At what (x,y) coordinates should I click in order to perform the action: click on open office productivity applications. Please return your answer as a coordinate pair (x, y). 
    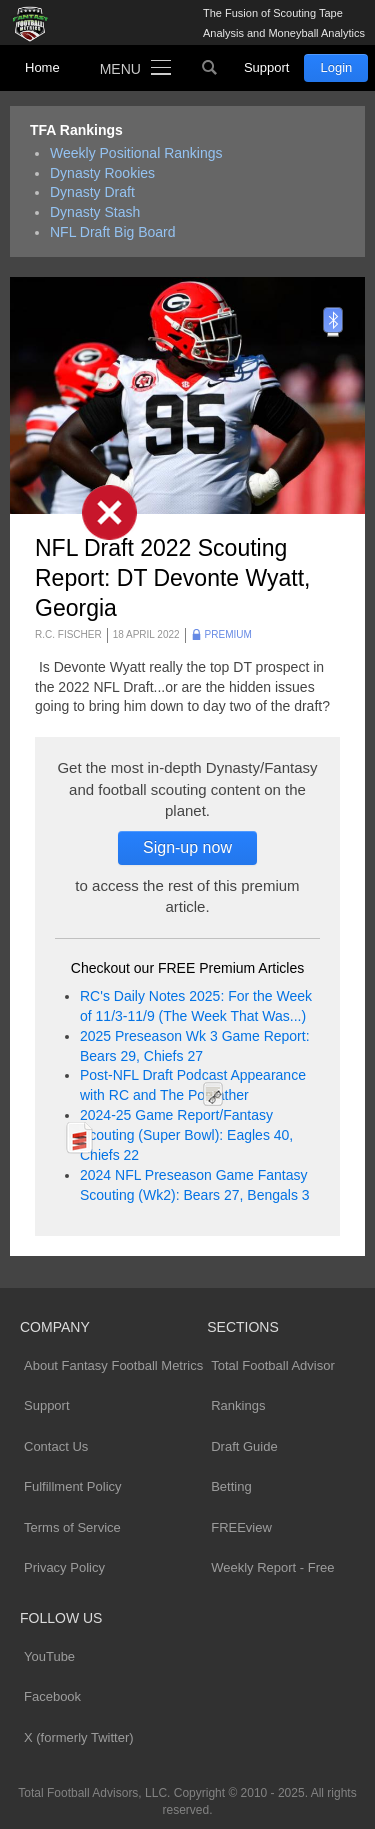
    Looking at the image, I should click on (213, 1094).